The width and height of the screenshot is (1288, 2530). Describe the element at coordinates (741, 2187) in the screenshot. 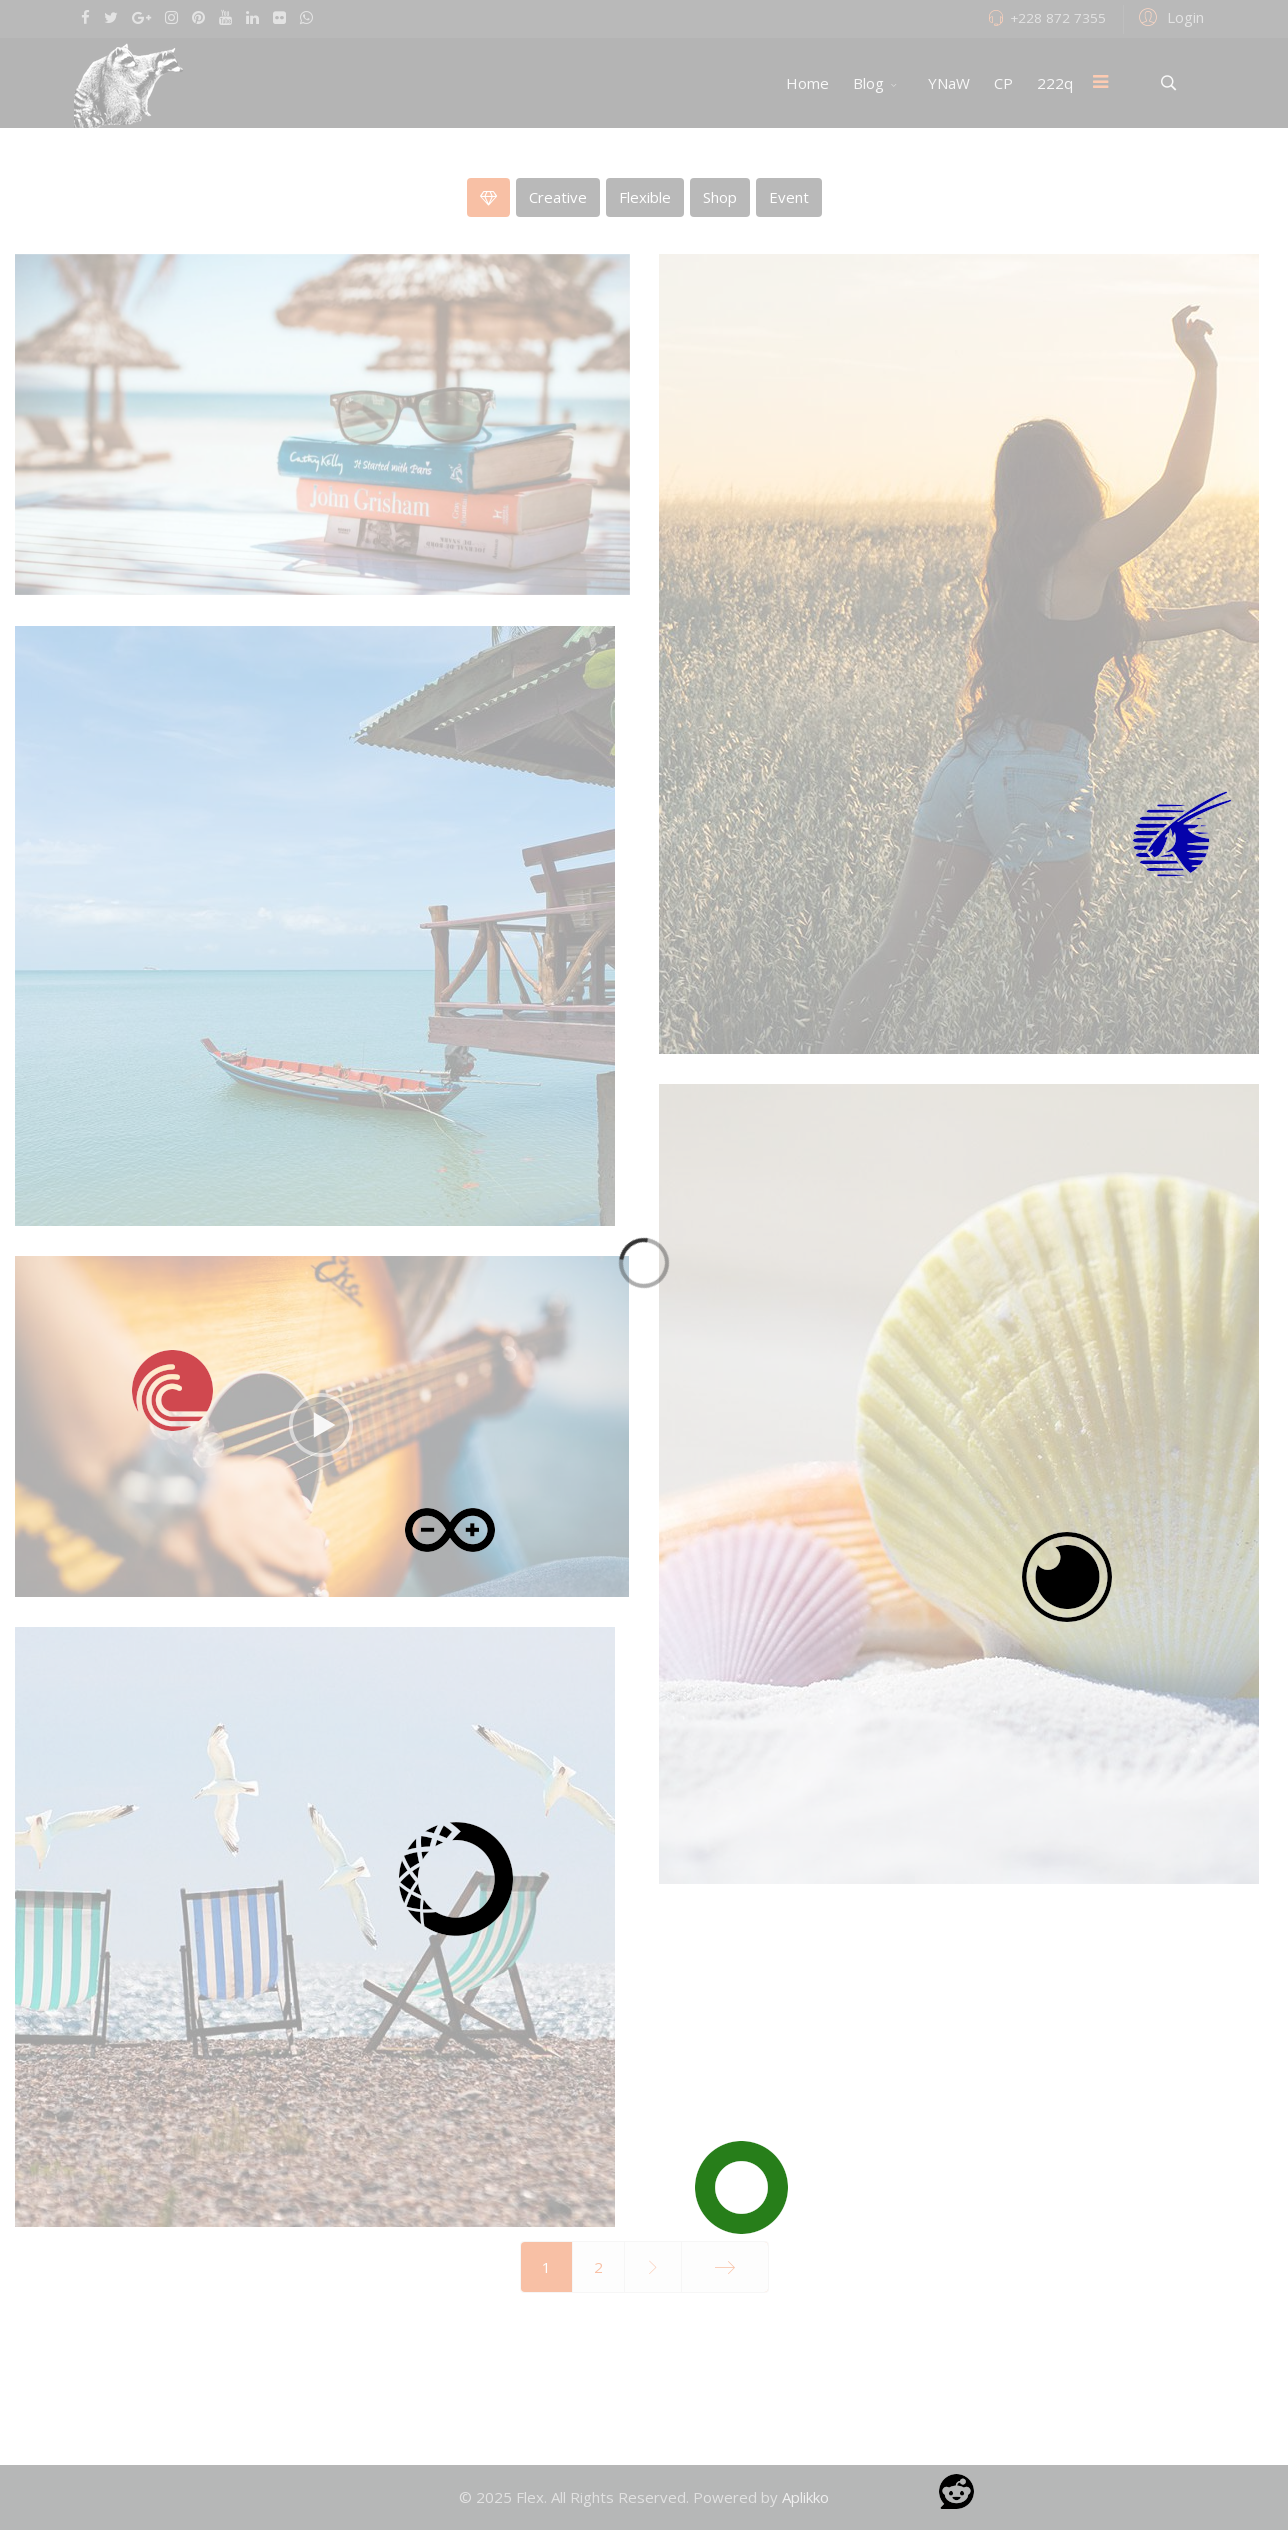

I see `listmonk email newsletter and mailing list manager logo` at that location.